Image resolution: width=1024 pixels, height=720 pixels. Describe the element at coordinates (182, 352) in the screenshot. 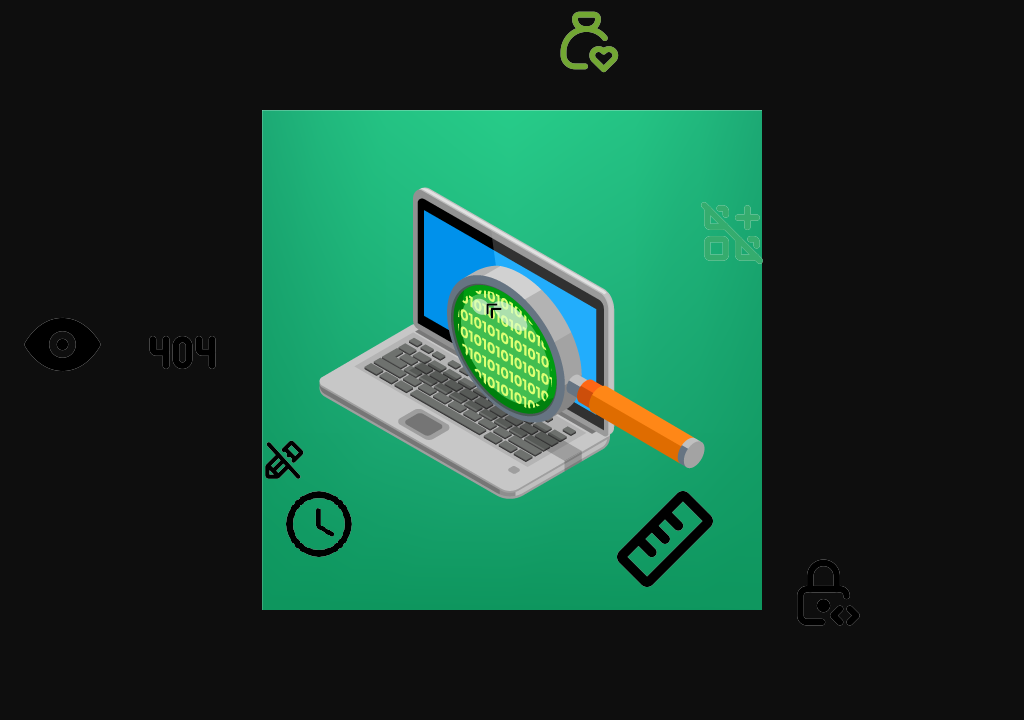

I see `indicates page not found error` at that location.